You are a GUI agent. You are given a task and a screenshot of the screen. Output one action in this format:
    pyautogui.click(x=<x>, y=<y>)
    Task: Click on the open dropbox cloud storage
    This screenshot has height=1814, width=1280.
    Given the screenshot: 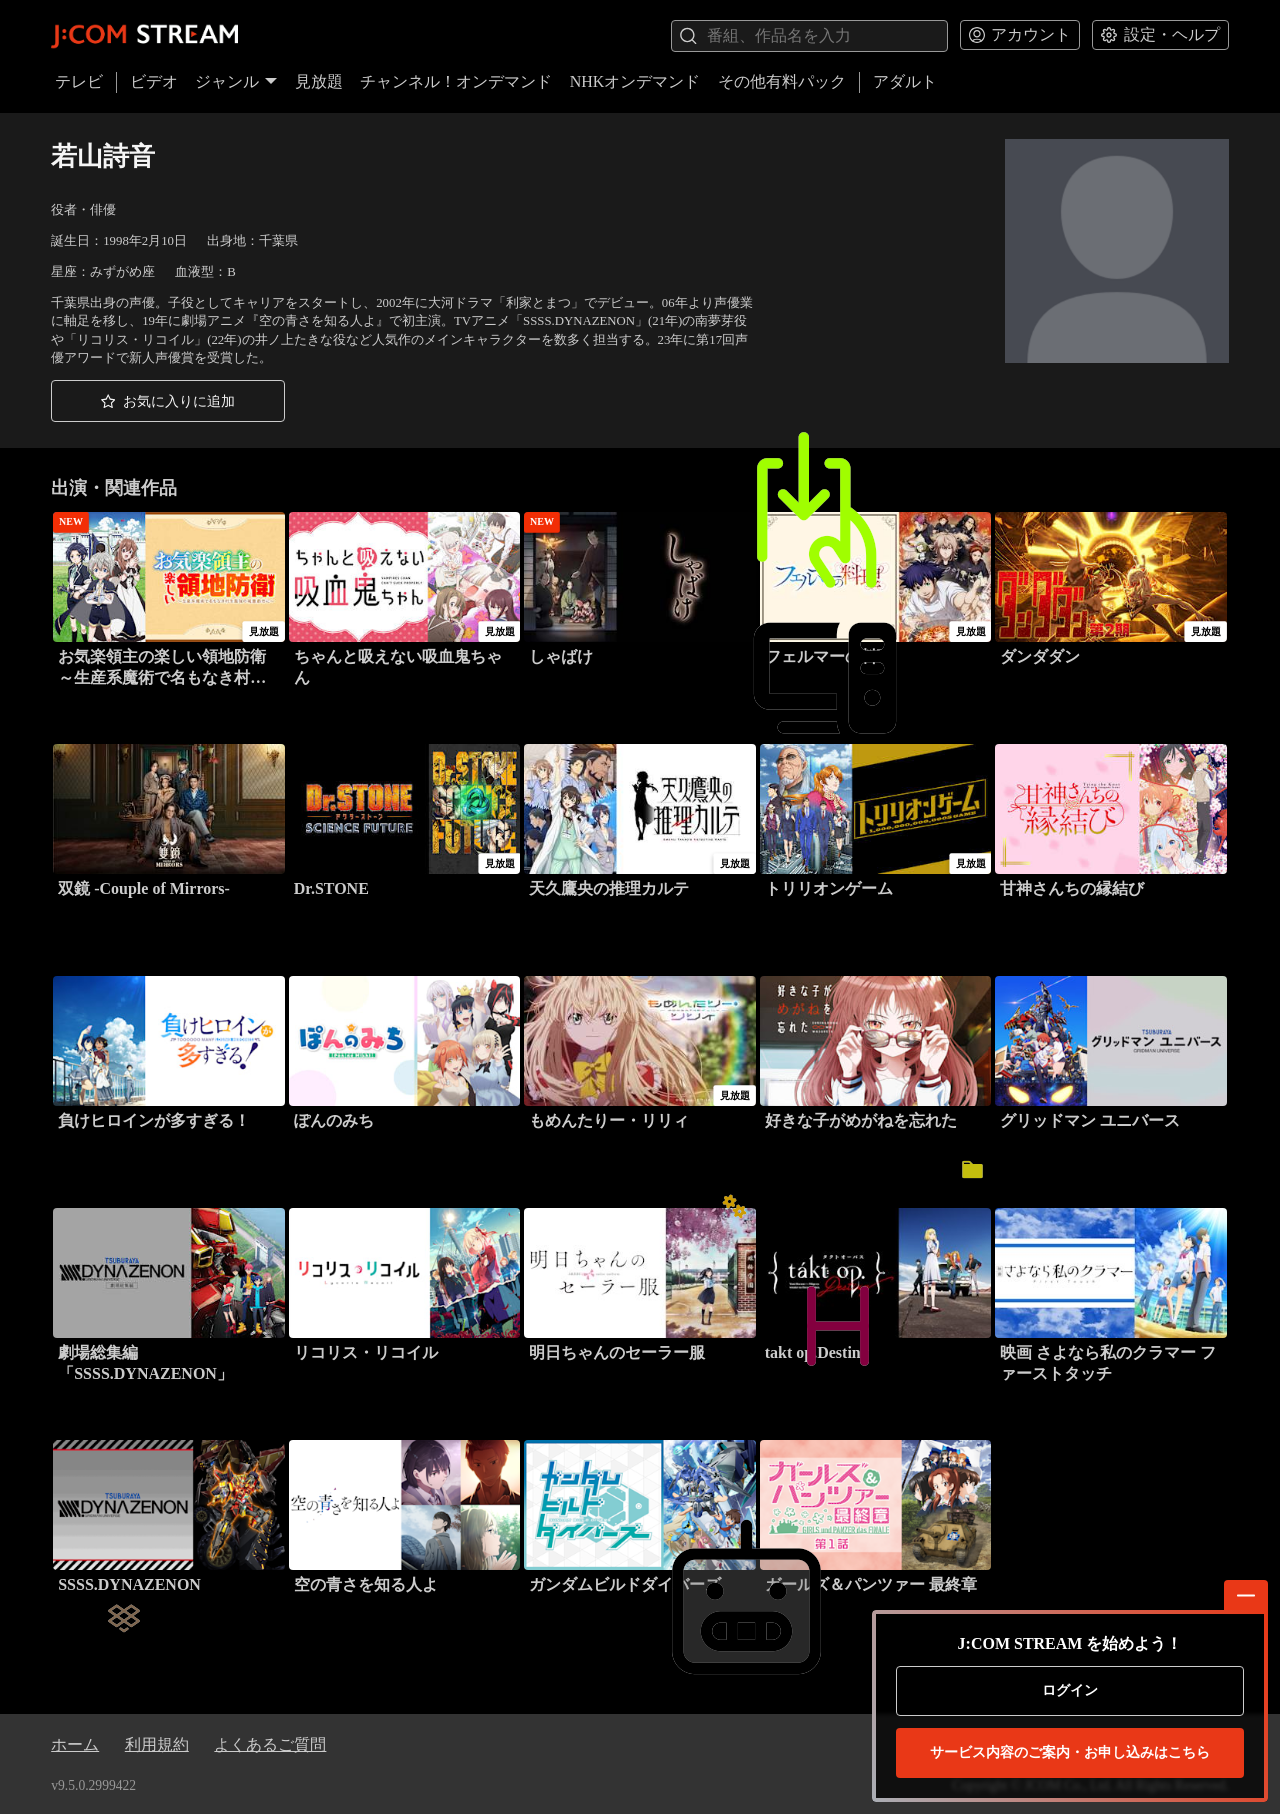 What is the action you would take?
    pyautogui.click(x=124, y=1617)
    